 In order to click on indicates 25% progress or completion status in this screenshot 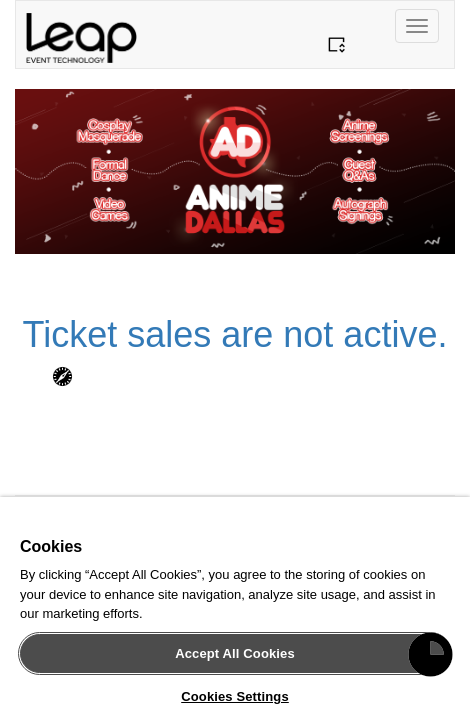, I will do `click(430, 654)`.